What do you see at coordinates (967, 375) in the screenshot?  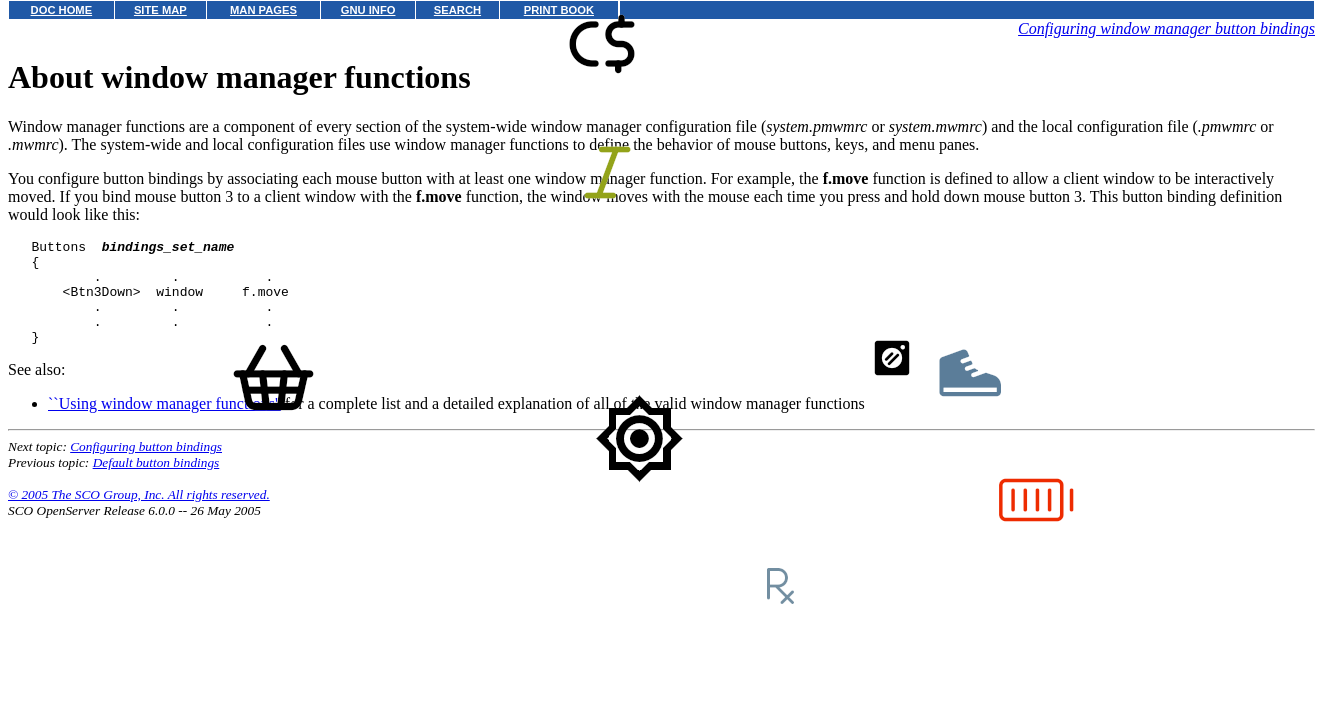 I see `access footwear or shoe products` at bounding box center [967, 375].